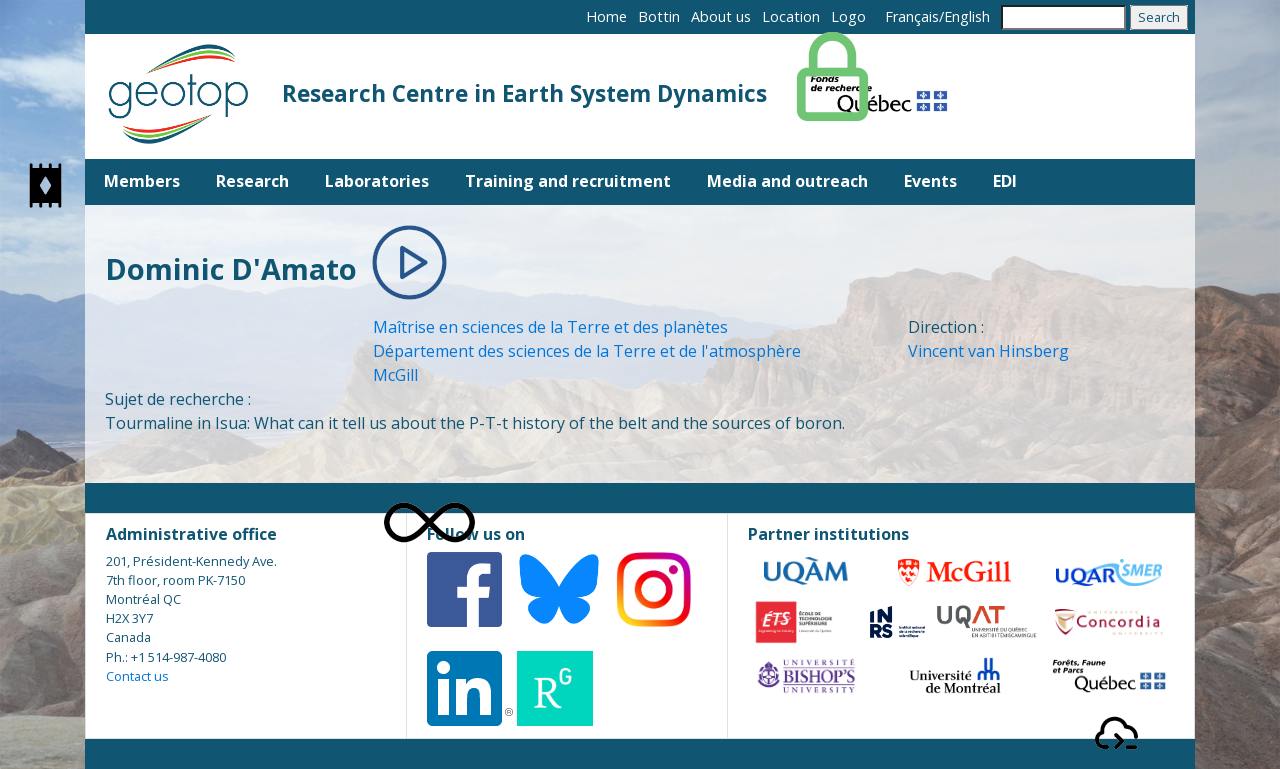  What do you see at coordinates (429, 521) in the screenshot?
I see `indicates unlimited or infinite quantity` at bounding box center [429, 521].